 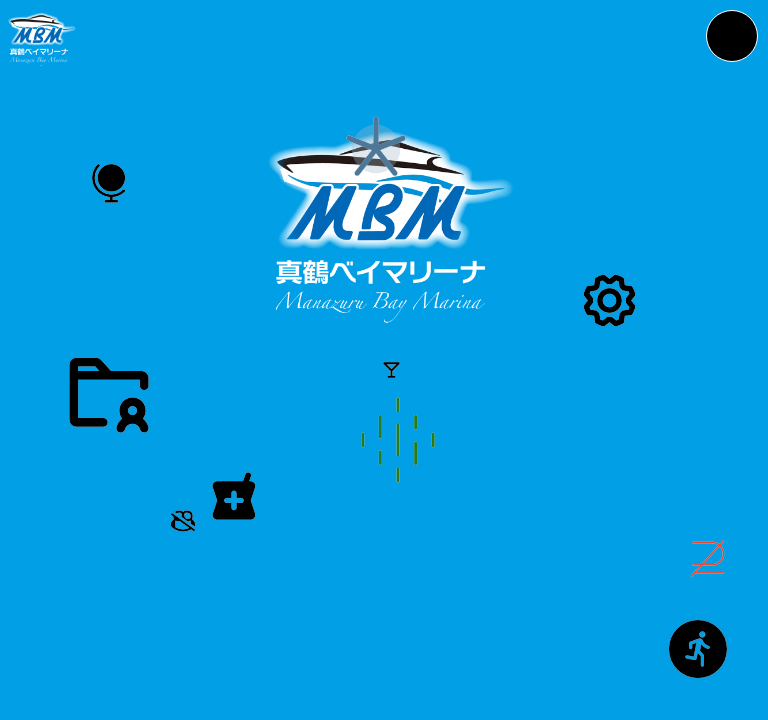 I want to click on indicates "not superset of" in mathematical notation, so click(x=707, y=558).